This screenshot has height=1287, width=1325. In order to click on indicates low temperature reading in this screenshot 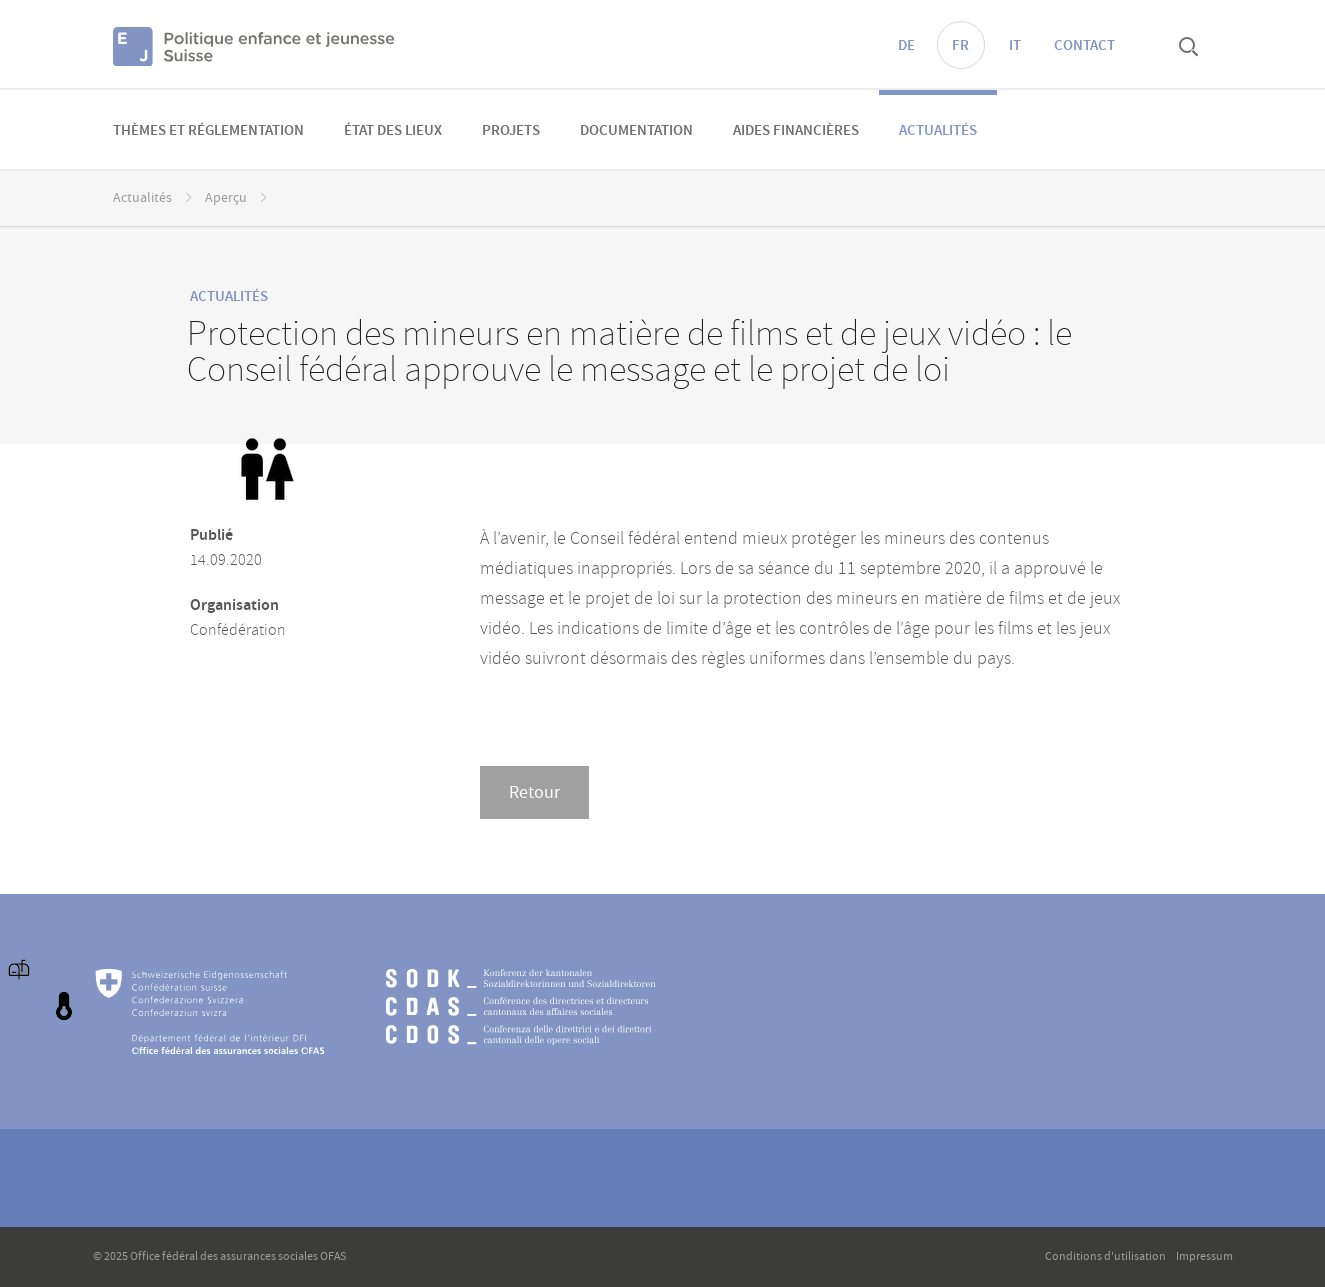, I will do `click(64, 1006)`.